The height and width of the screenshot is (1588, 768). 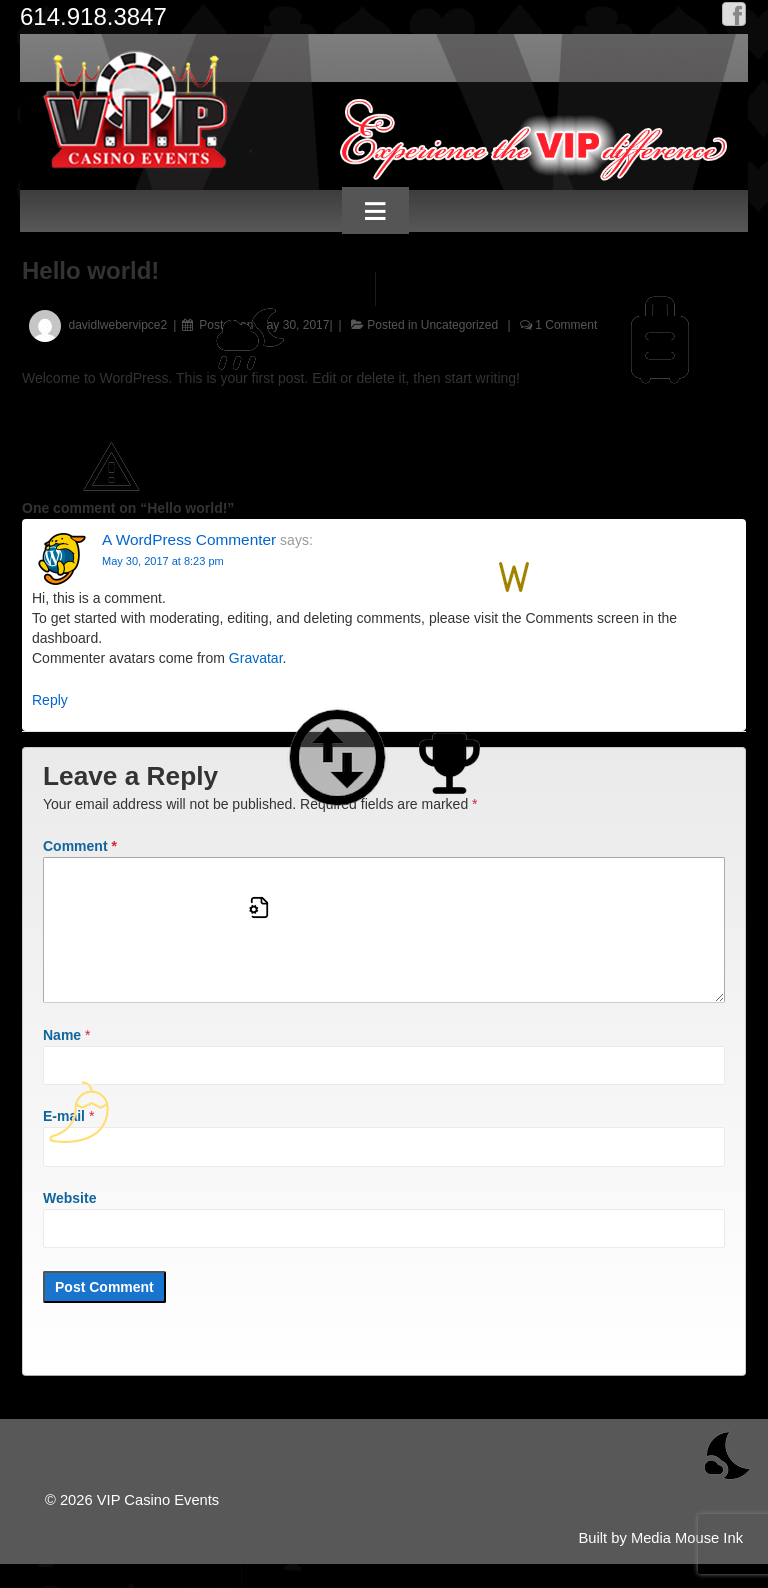 What do you see at coordinates (251, 339) in the screenshot?
I see `indicates nighttime rain in weather forecast` at bounding box center [251, 339].